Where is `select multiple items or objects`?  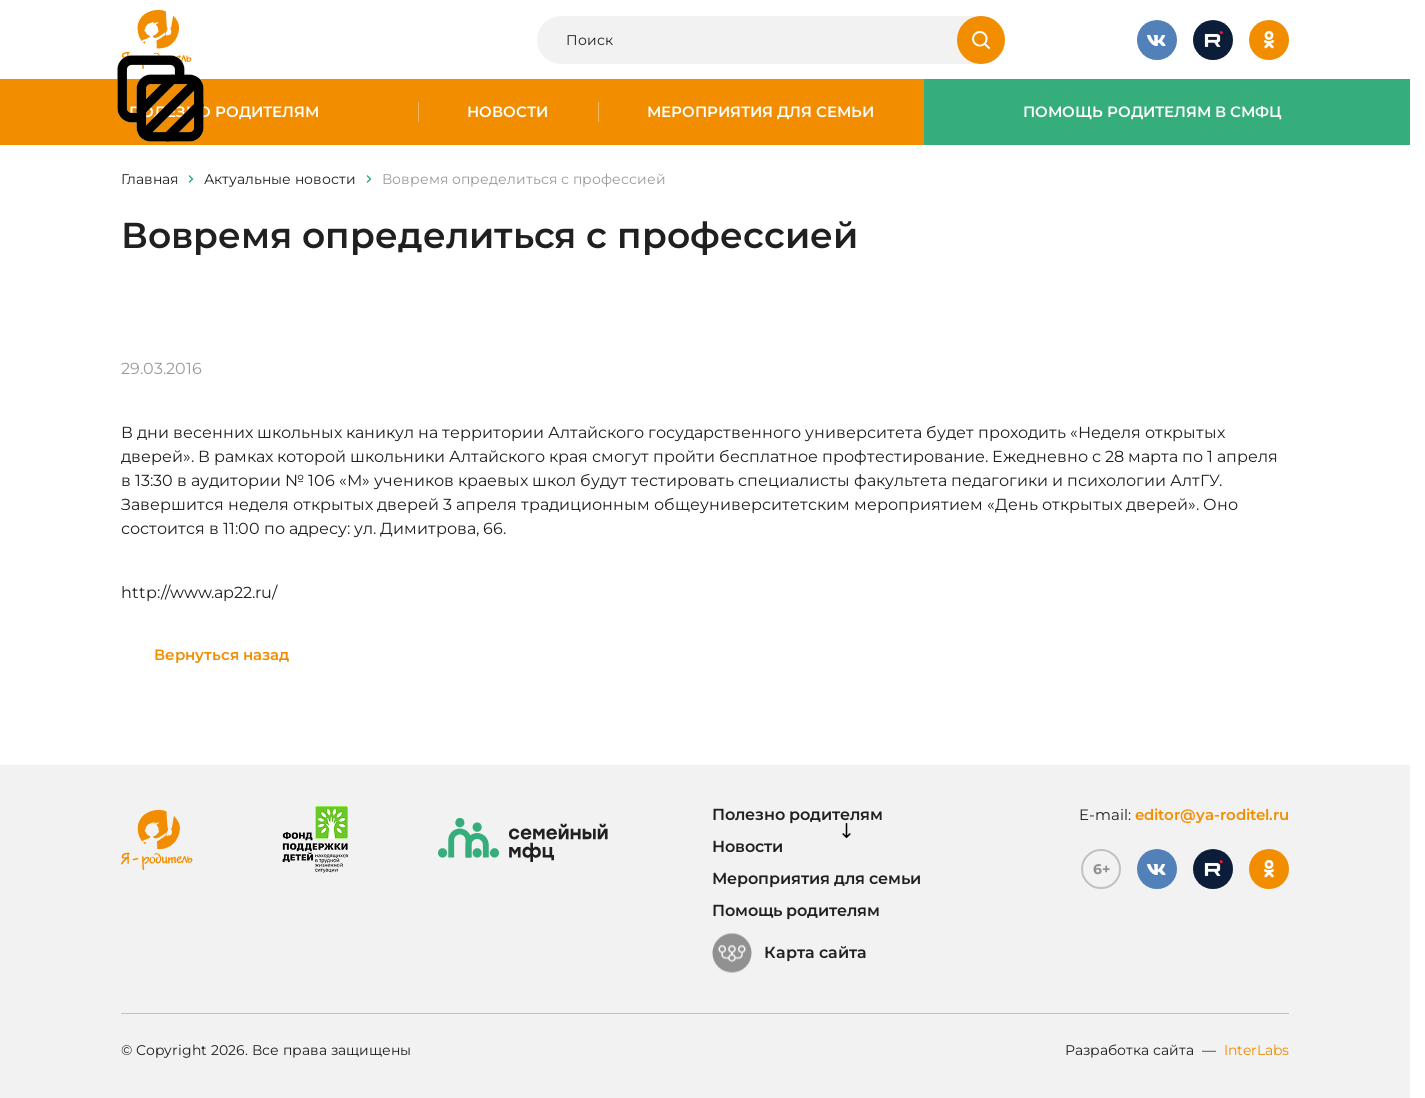 select multiple items or objects is located at coordinates (160, 98).